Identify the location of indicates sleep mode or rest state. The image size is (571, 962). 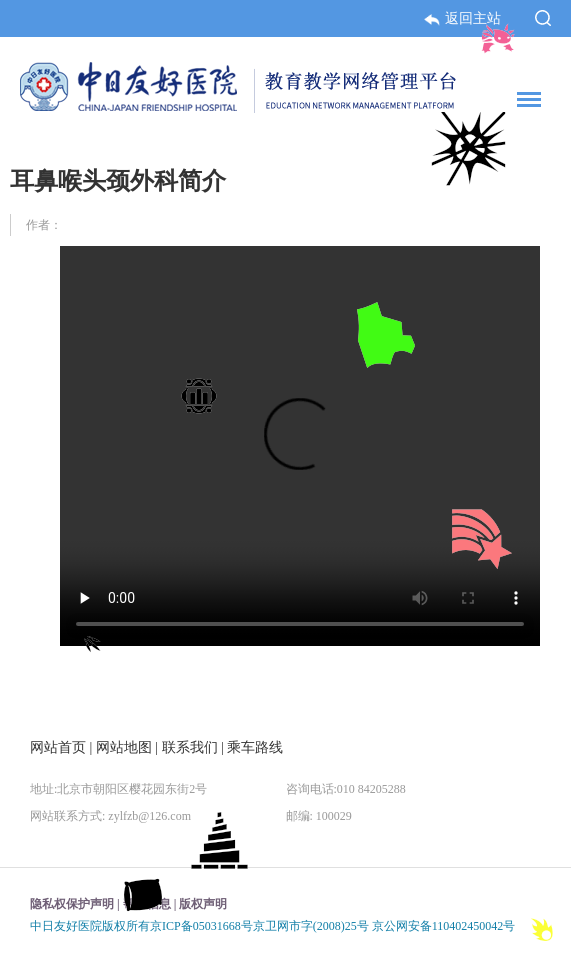
(143, 895).